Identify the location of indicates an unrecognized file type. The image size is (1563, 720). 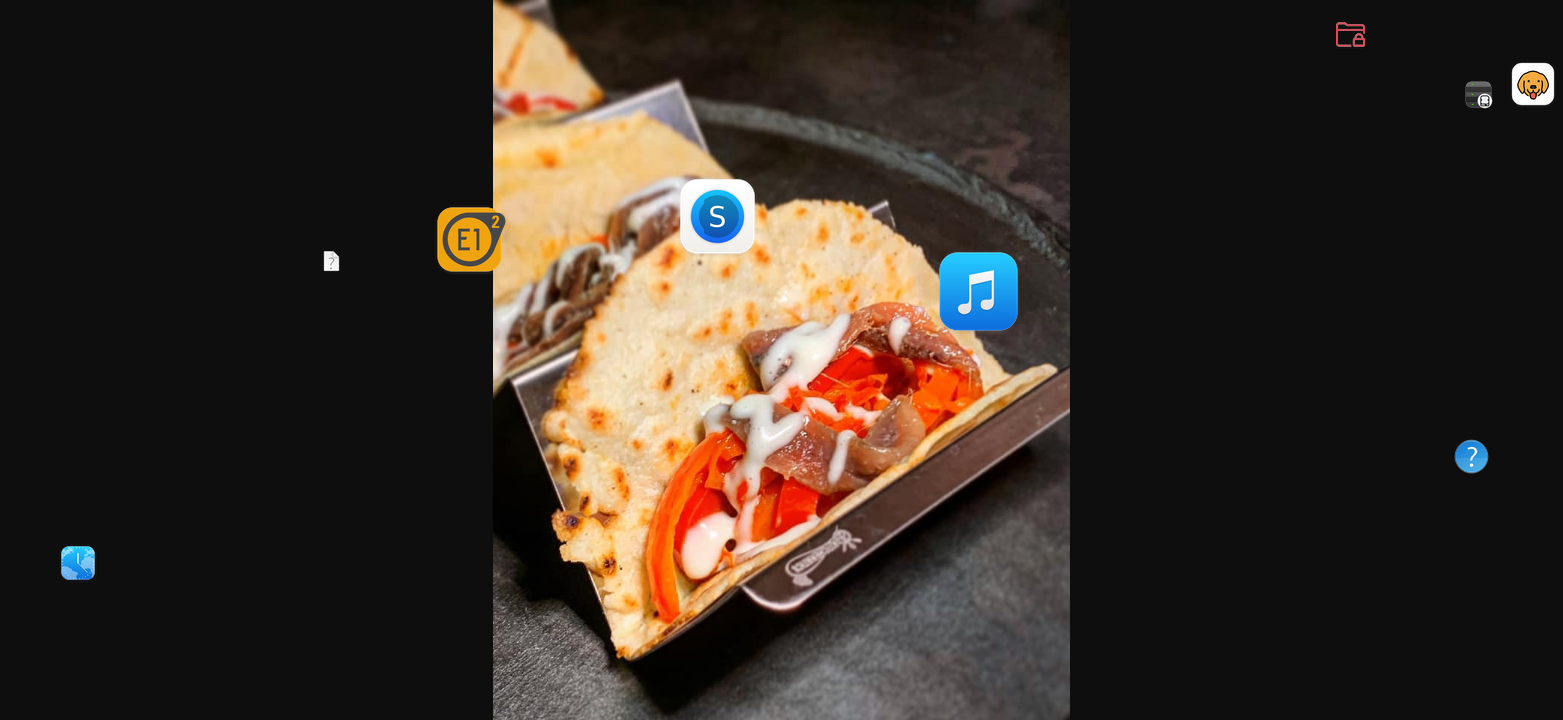
(331, 261).